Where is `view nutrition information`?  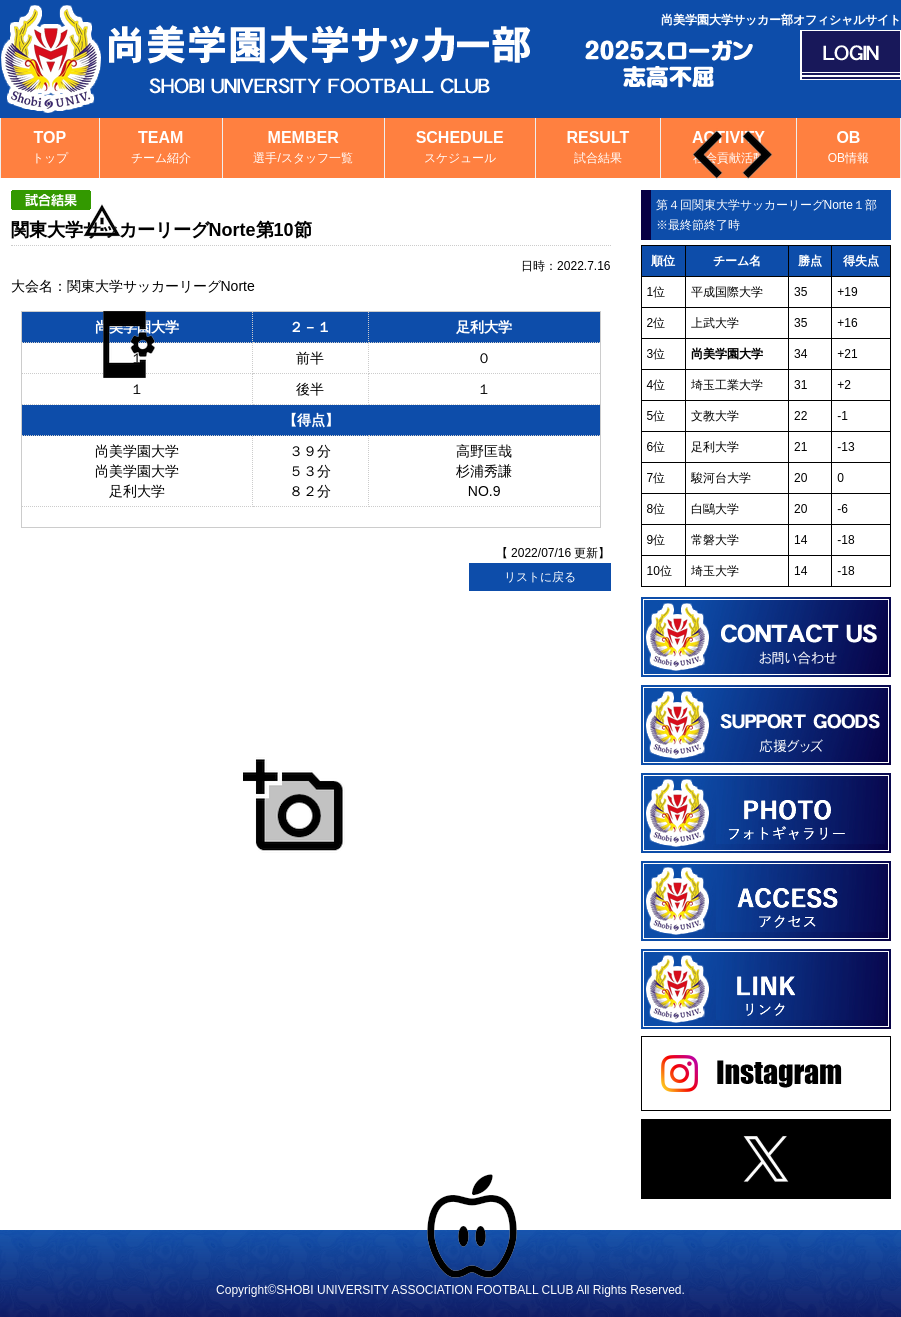 view nutrition information is located at coordinates (472, 1226).